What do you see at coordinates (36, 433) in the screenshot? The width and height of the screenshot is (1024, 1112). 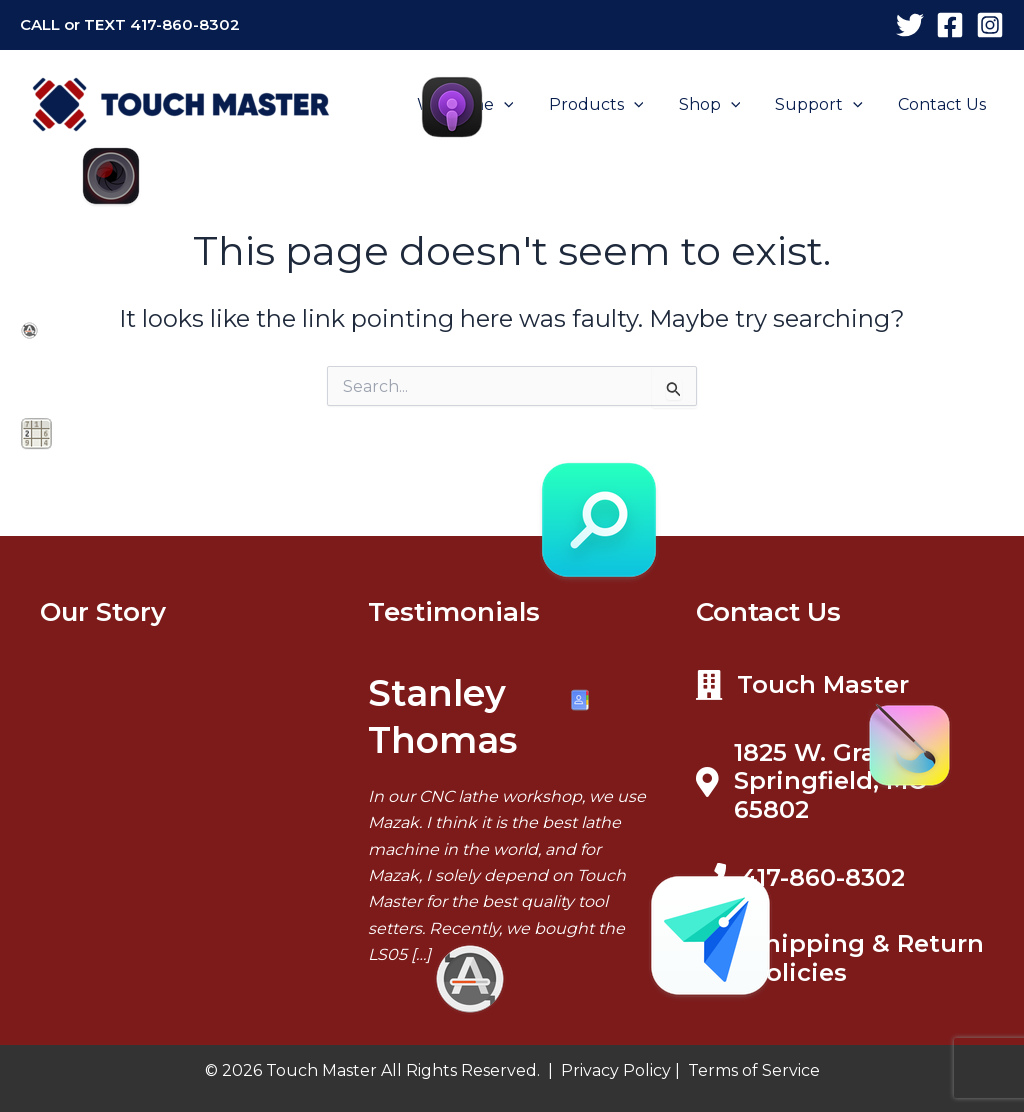 I see `open sudoku puzzle game` at bounding box center [36, 433].